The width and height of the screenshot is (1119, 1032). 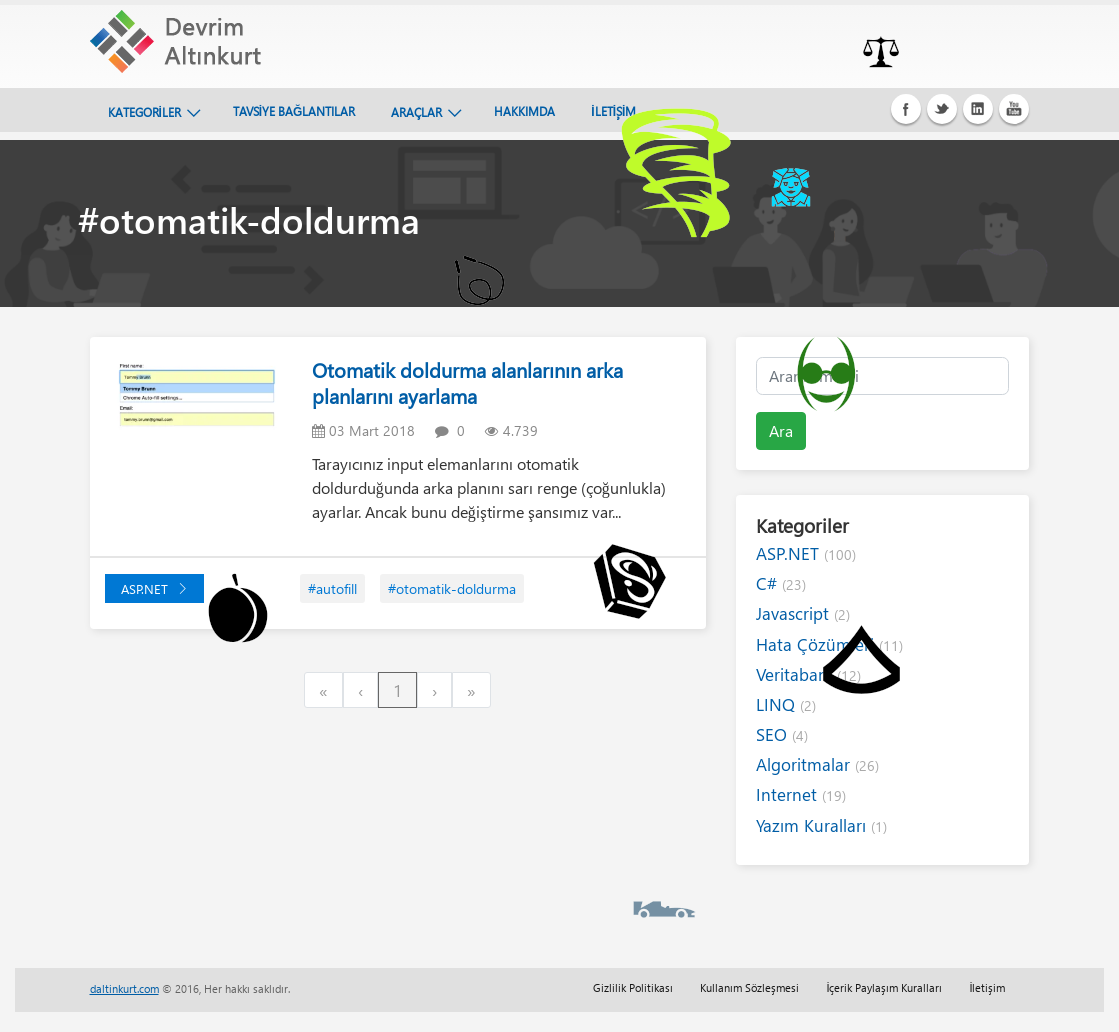 I want to click on indicates severe weather alert or tornado warning, so click(x=677, y=173).